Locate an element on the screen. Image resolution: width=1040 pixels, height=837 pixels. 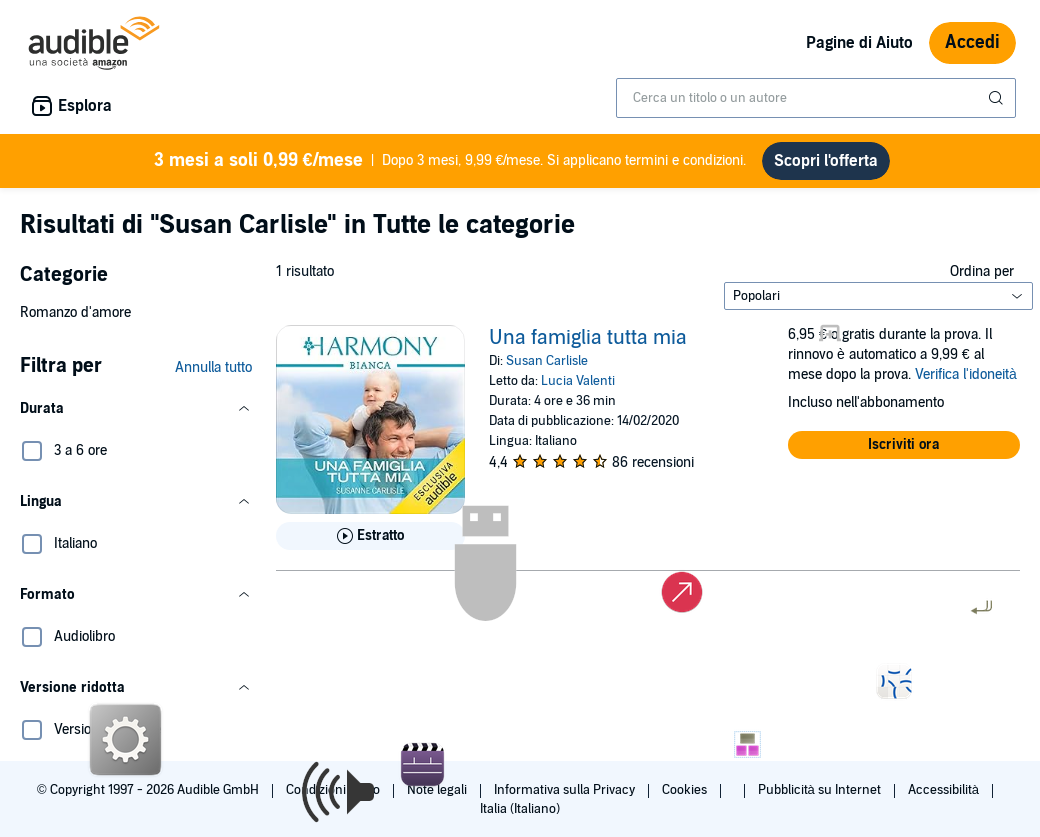
adjust speaker volume settings is located at coordinates (338, 792).